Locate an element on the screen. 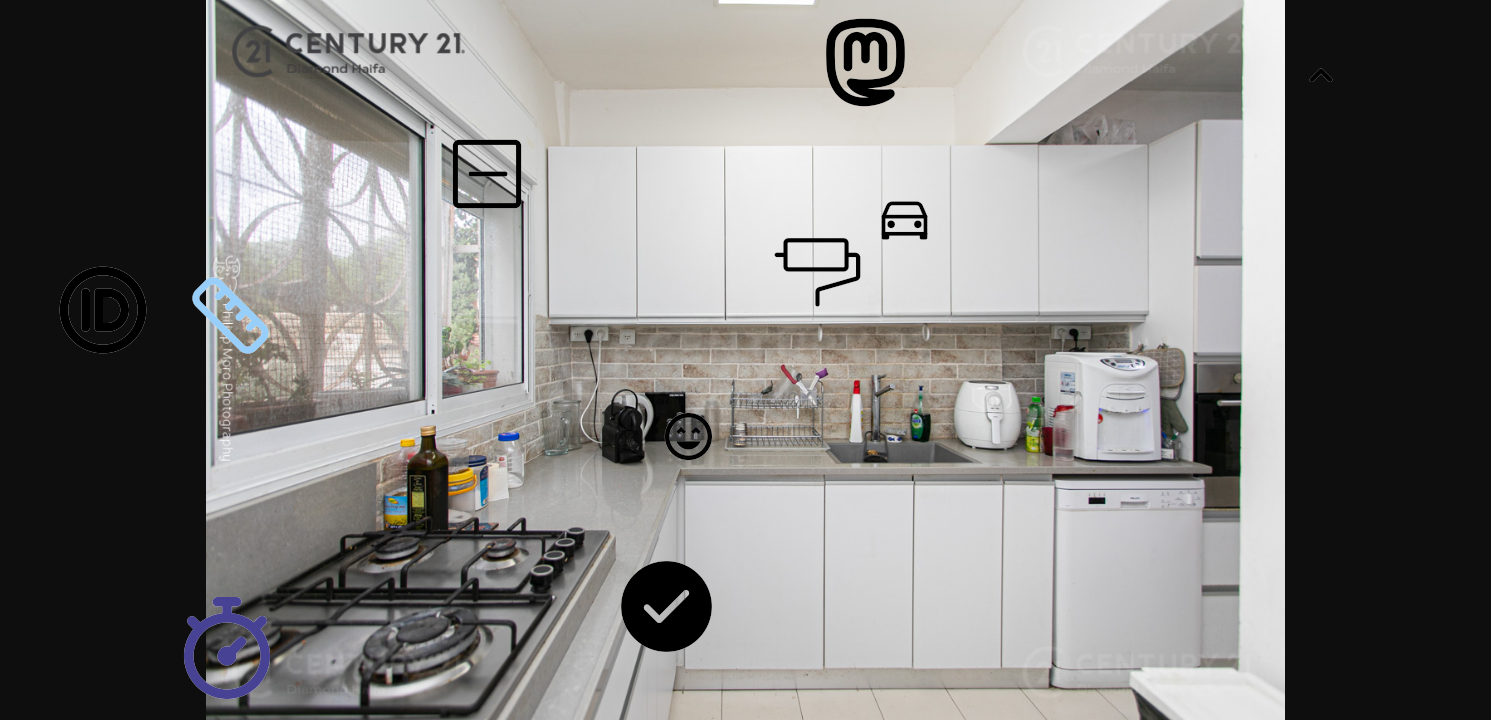 This screenshot has width=1491, height=720. collapse an expanded section is located at coordinates (1321, 74).